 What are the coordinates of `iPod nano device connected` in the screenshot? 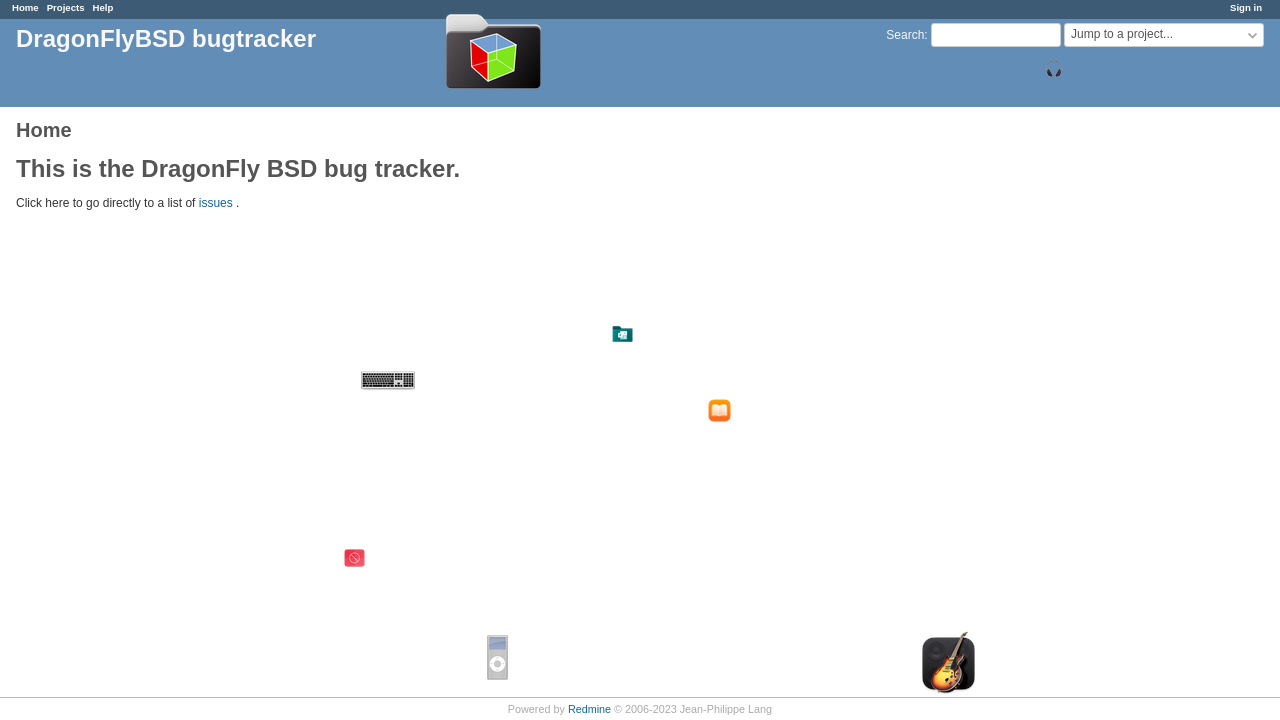 It's located at (497, 657).